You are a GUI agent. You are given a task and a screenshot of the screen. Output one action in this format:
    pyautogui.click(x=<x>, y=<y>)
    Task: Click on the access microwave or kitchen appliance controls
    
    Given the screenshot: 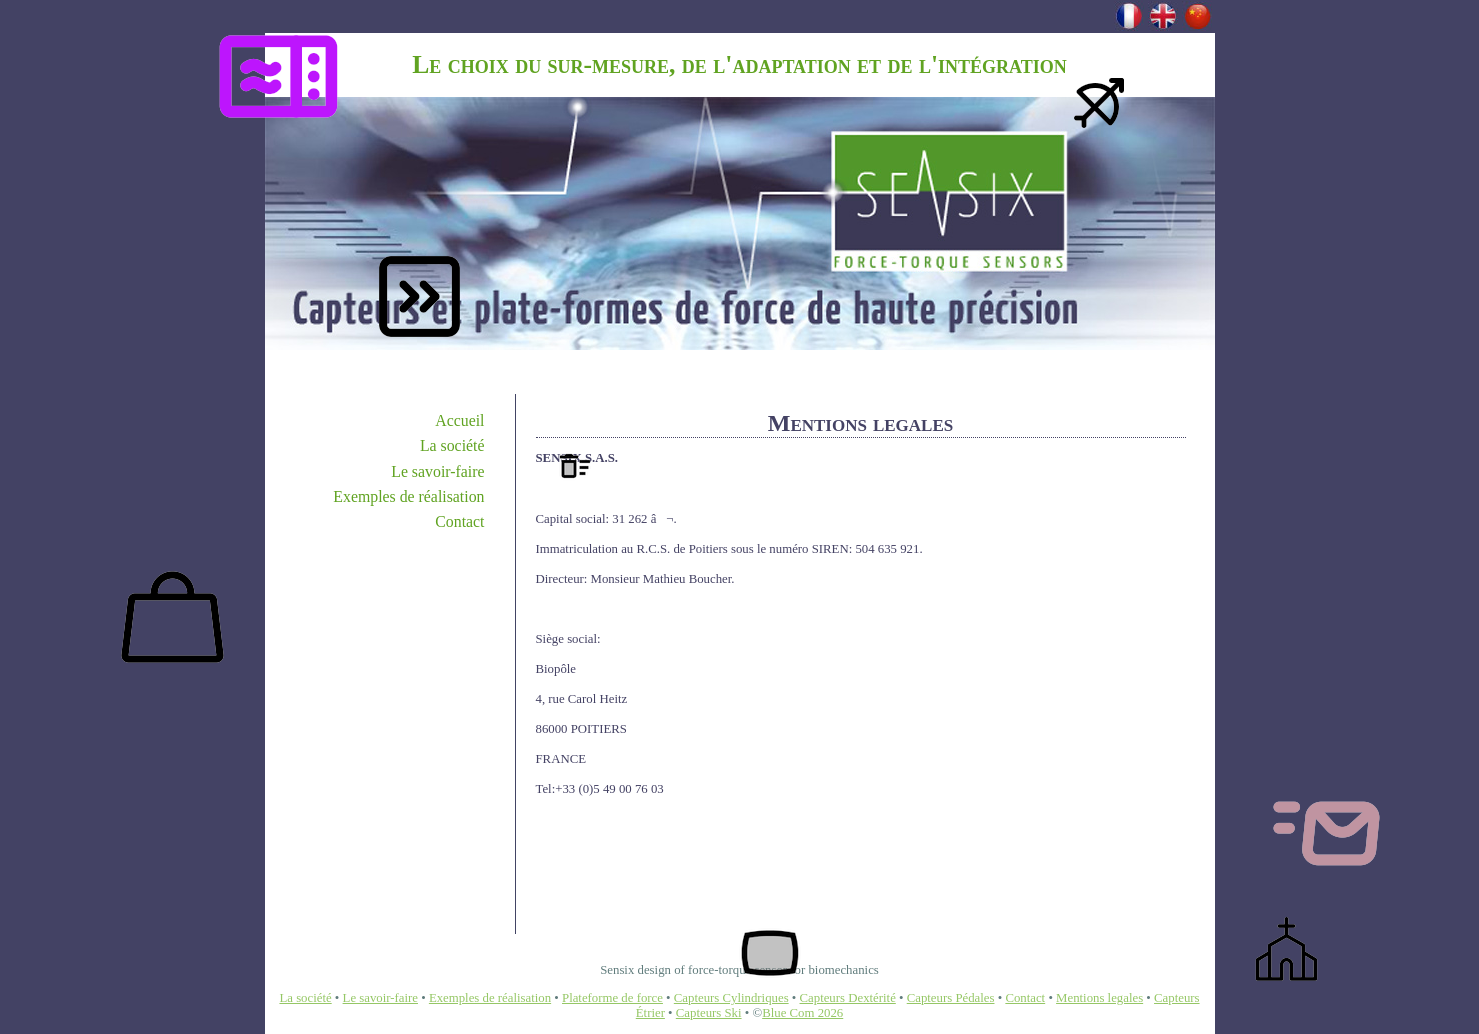 What is the action you would take?
    pyautogui.click(x=278, y=76)
    